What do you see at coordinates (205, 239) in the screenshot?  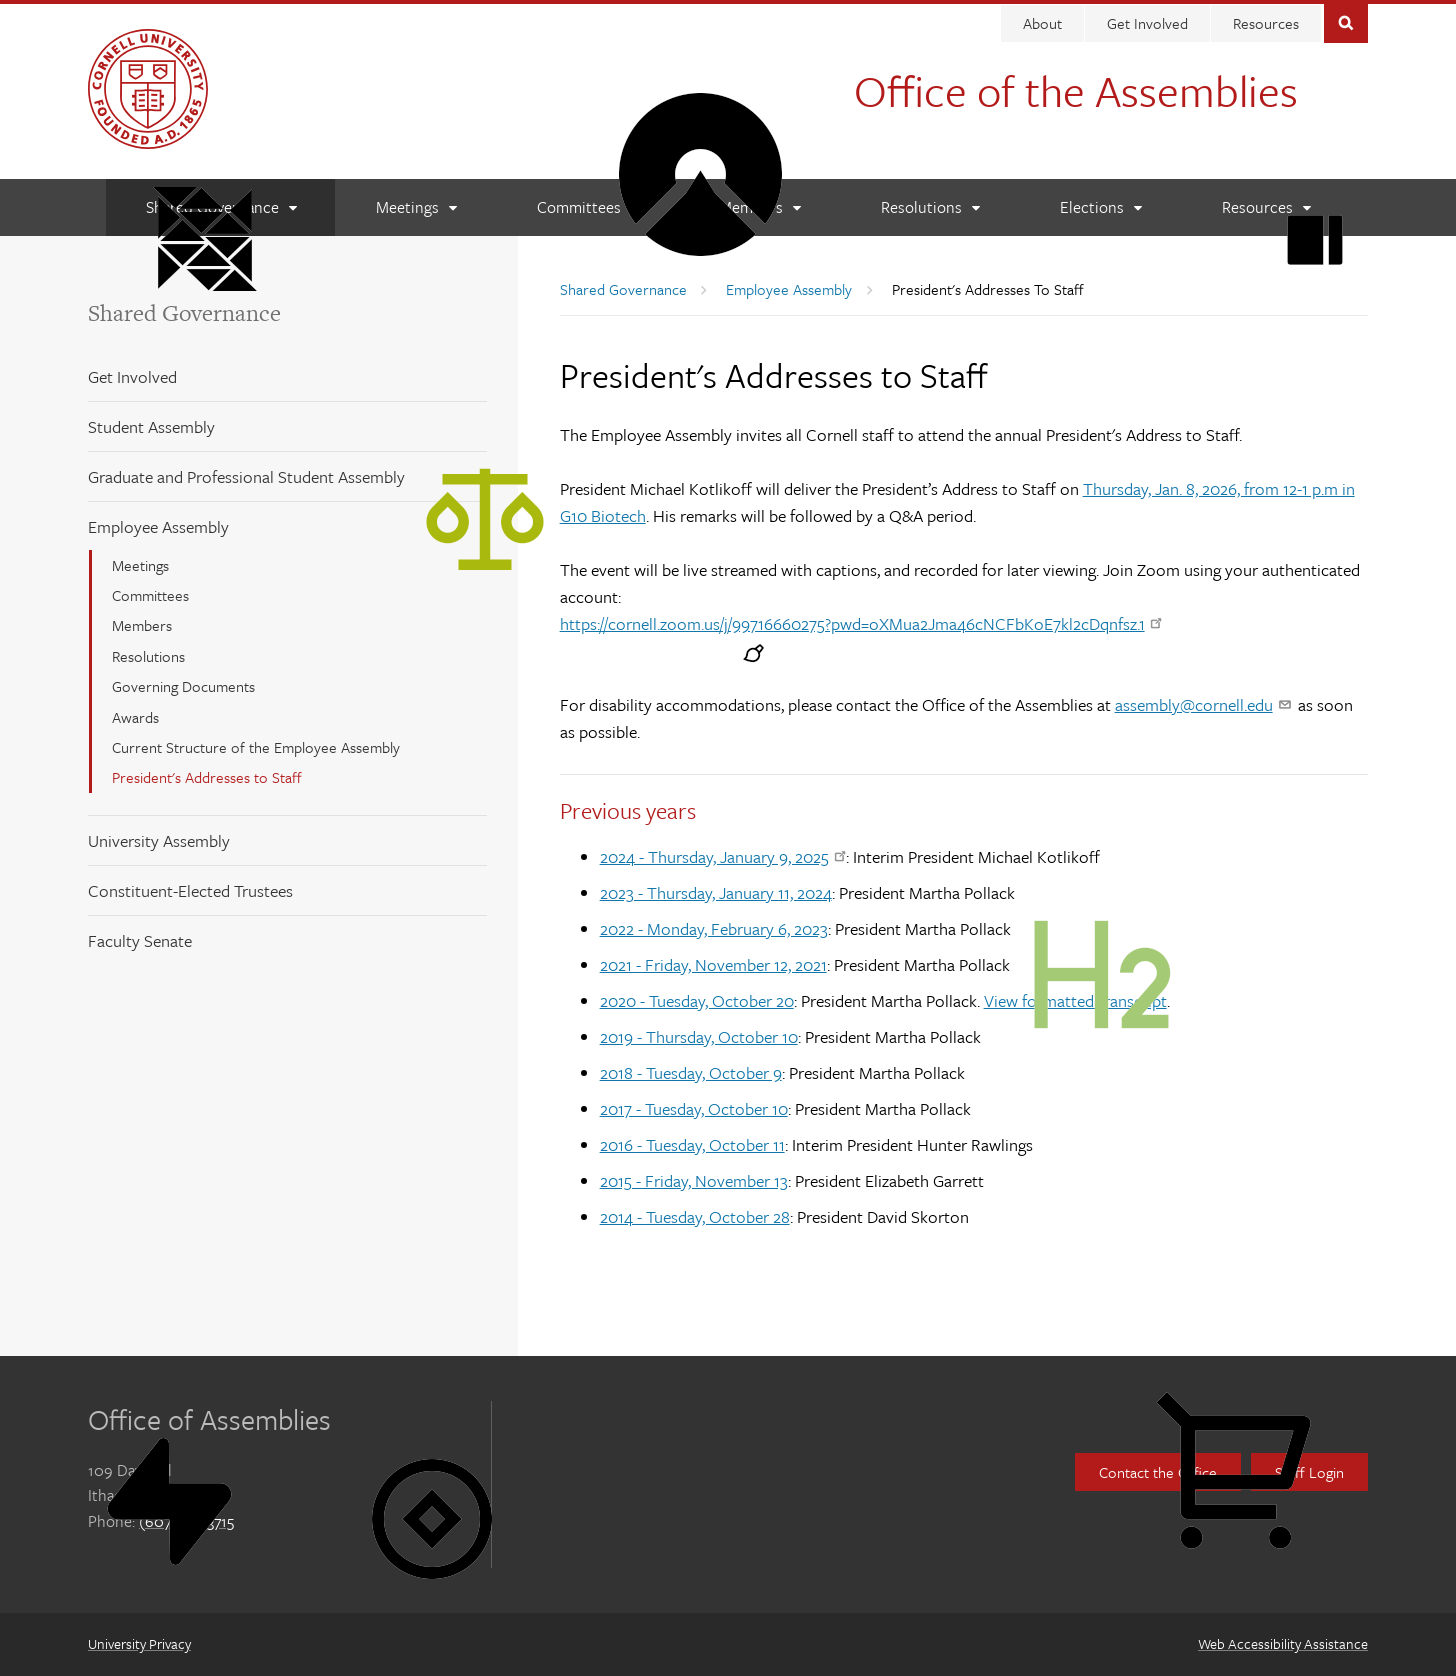 I see `NSIS (Nullsoft Scriptable Install System) logo` at bounding box center [205, 239].